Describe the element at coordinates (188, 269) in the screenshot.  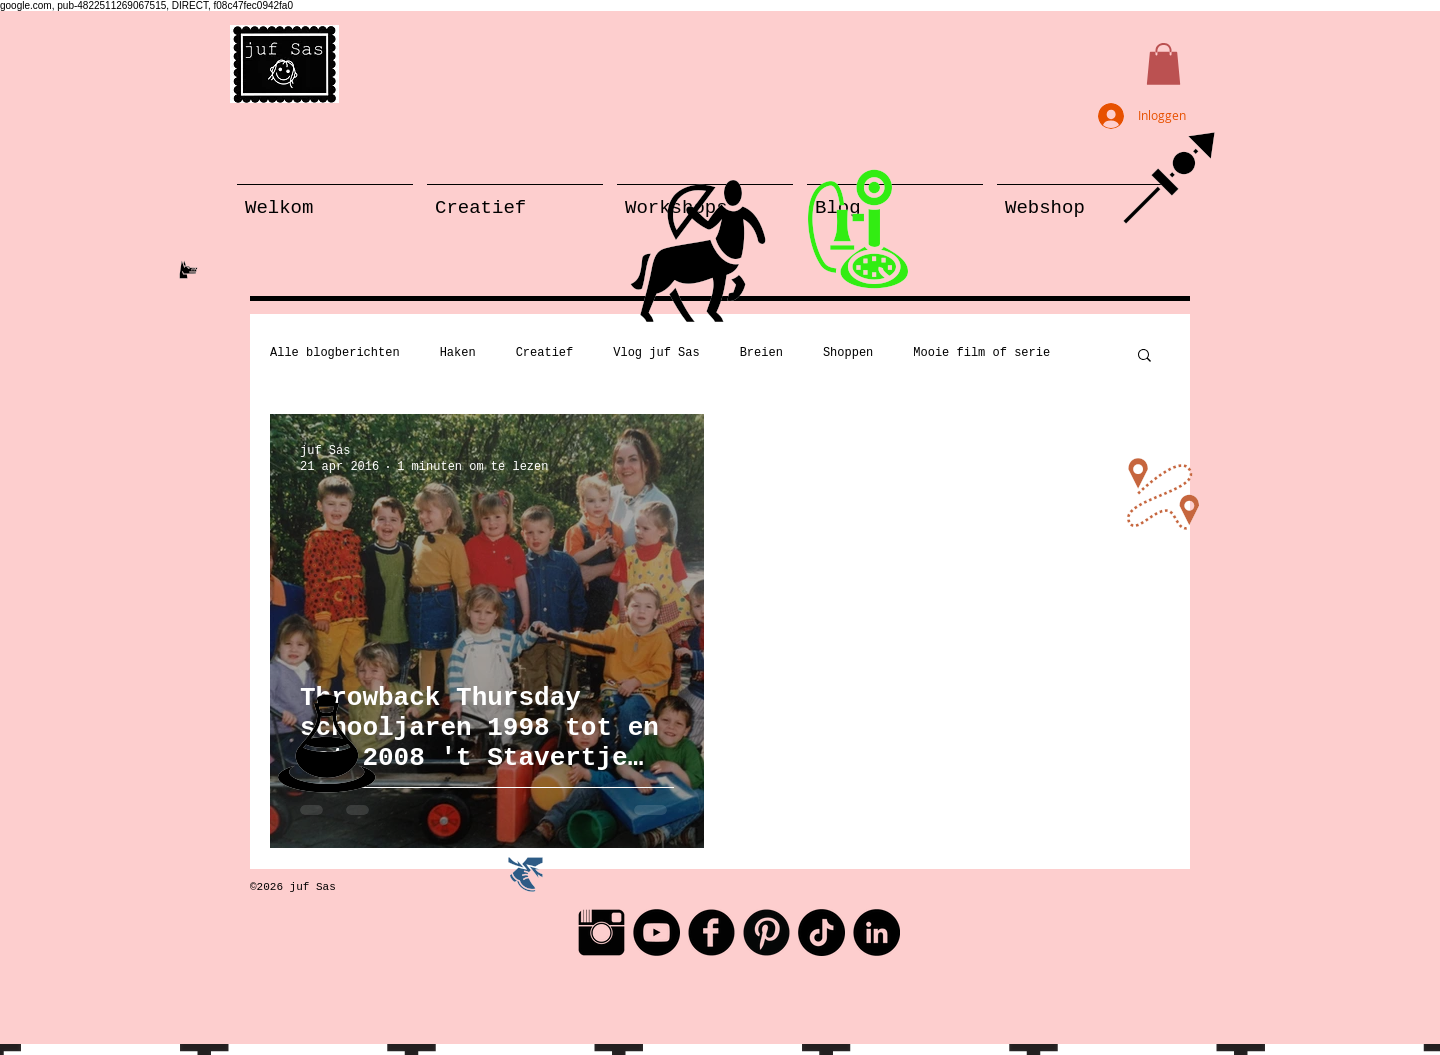
I see `select dog or hound character class` at that location.